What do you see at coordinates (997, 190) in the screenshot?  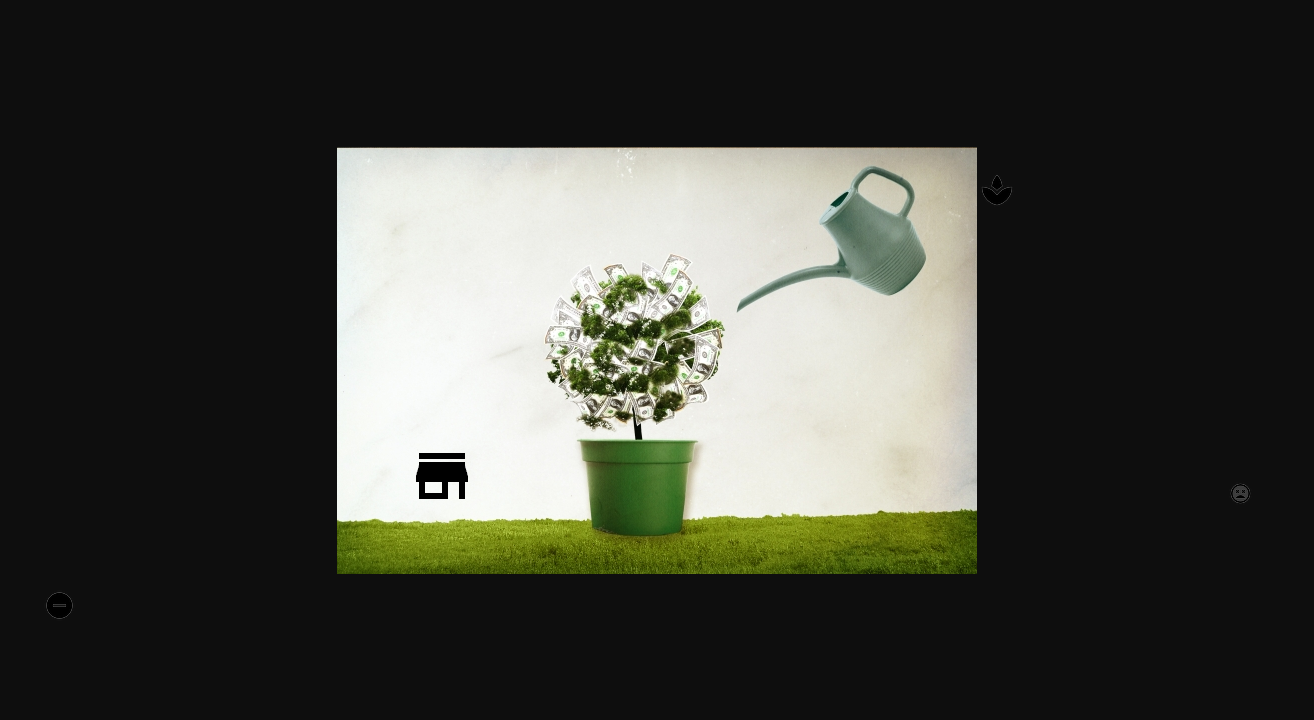 I see `access spa or wellness features` at bounding box center [997, 190].